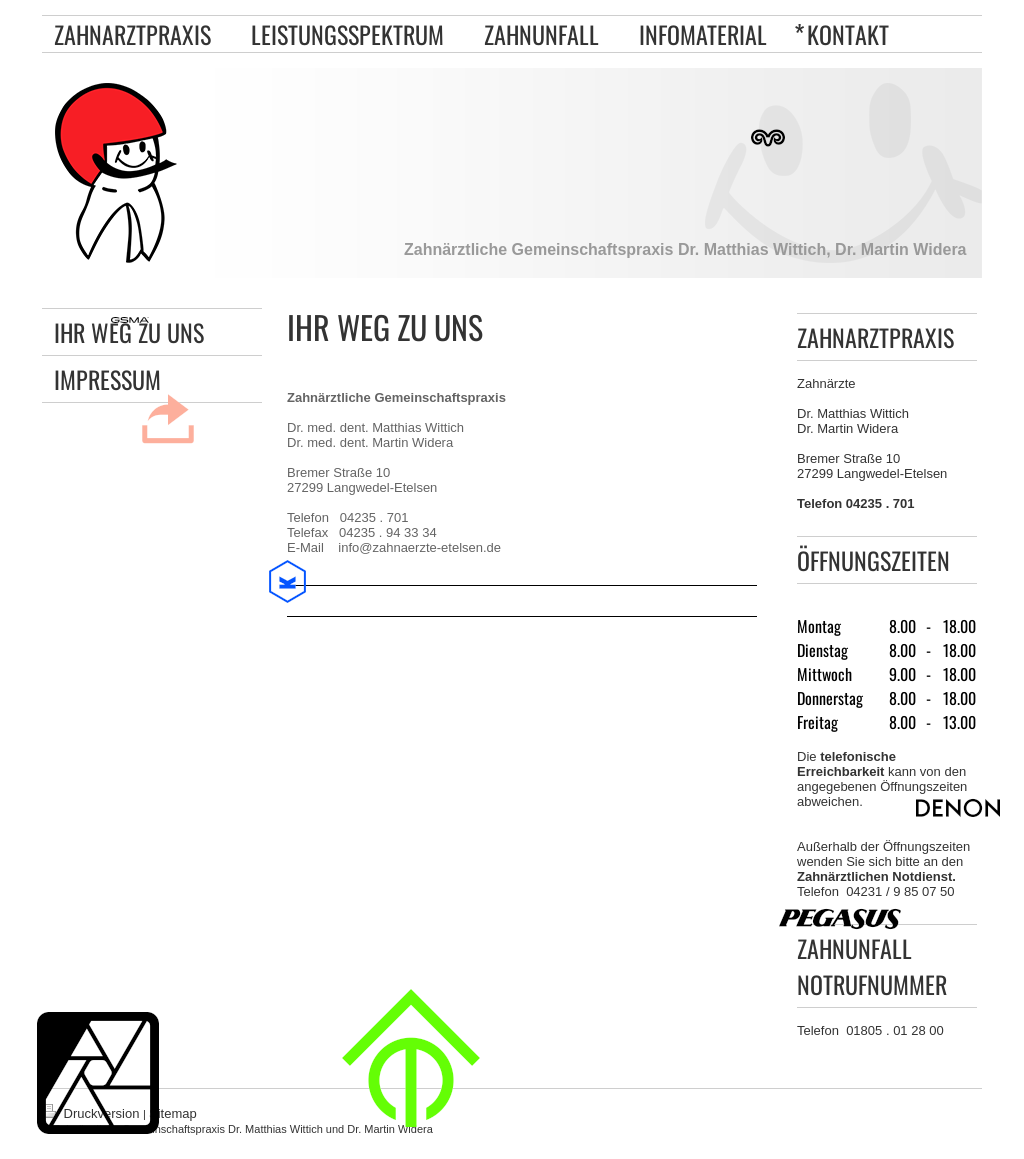 This screenshot has height=1159, width=1024. Describe the element at coordinates (130, 320) in the screenshot. I see `GSMA organization logo` at that location.